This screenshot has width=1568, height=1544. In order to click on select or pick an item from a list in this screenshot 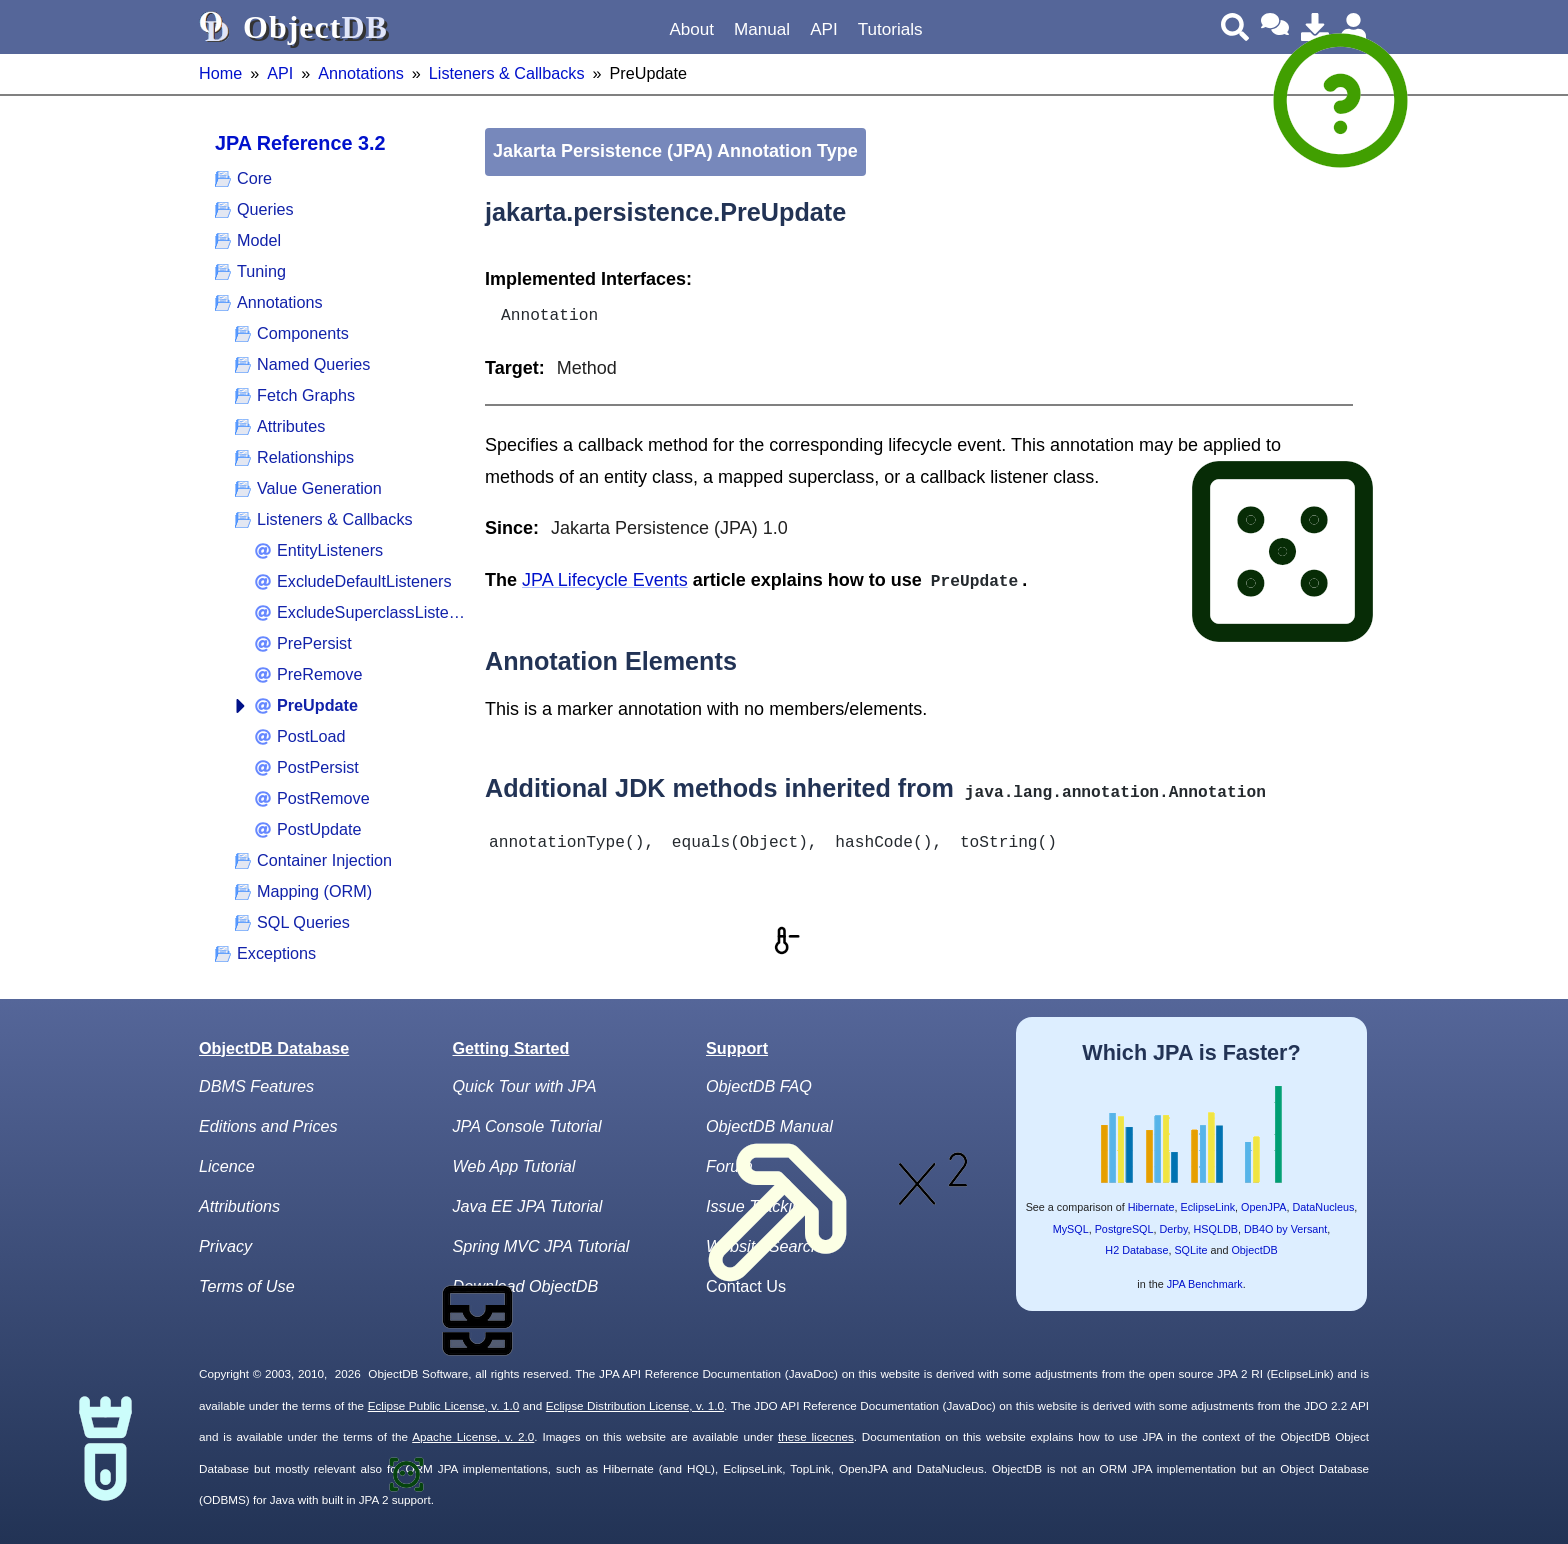, I will do `click(777, 1212)`.